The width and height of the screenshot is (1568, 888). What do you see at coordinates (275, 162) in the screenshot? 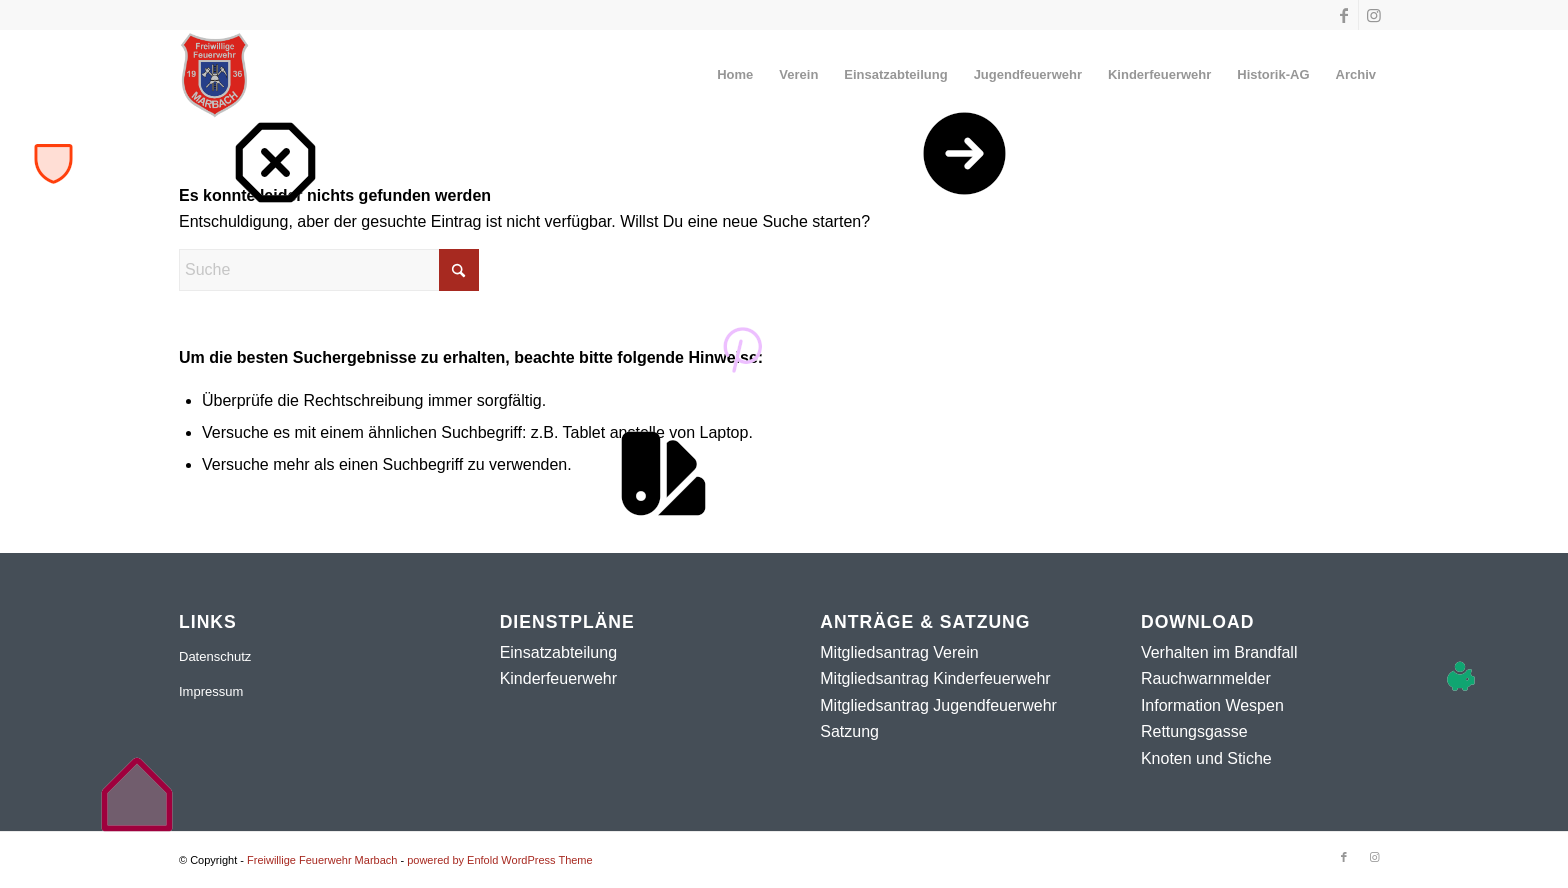
I see `stop or cancel an action` at bounding box center [275, 162].